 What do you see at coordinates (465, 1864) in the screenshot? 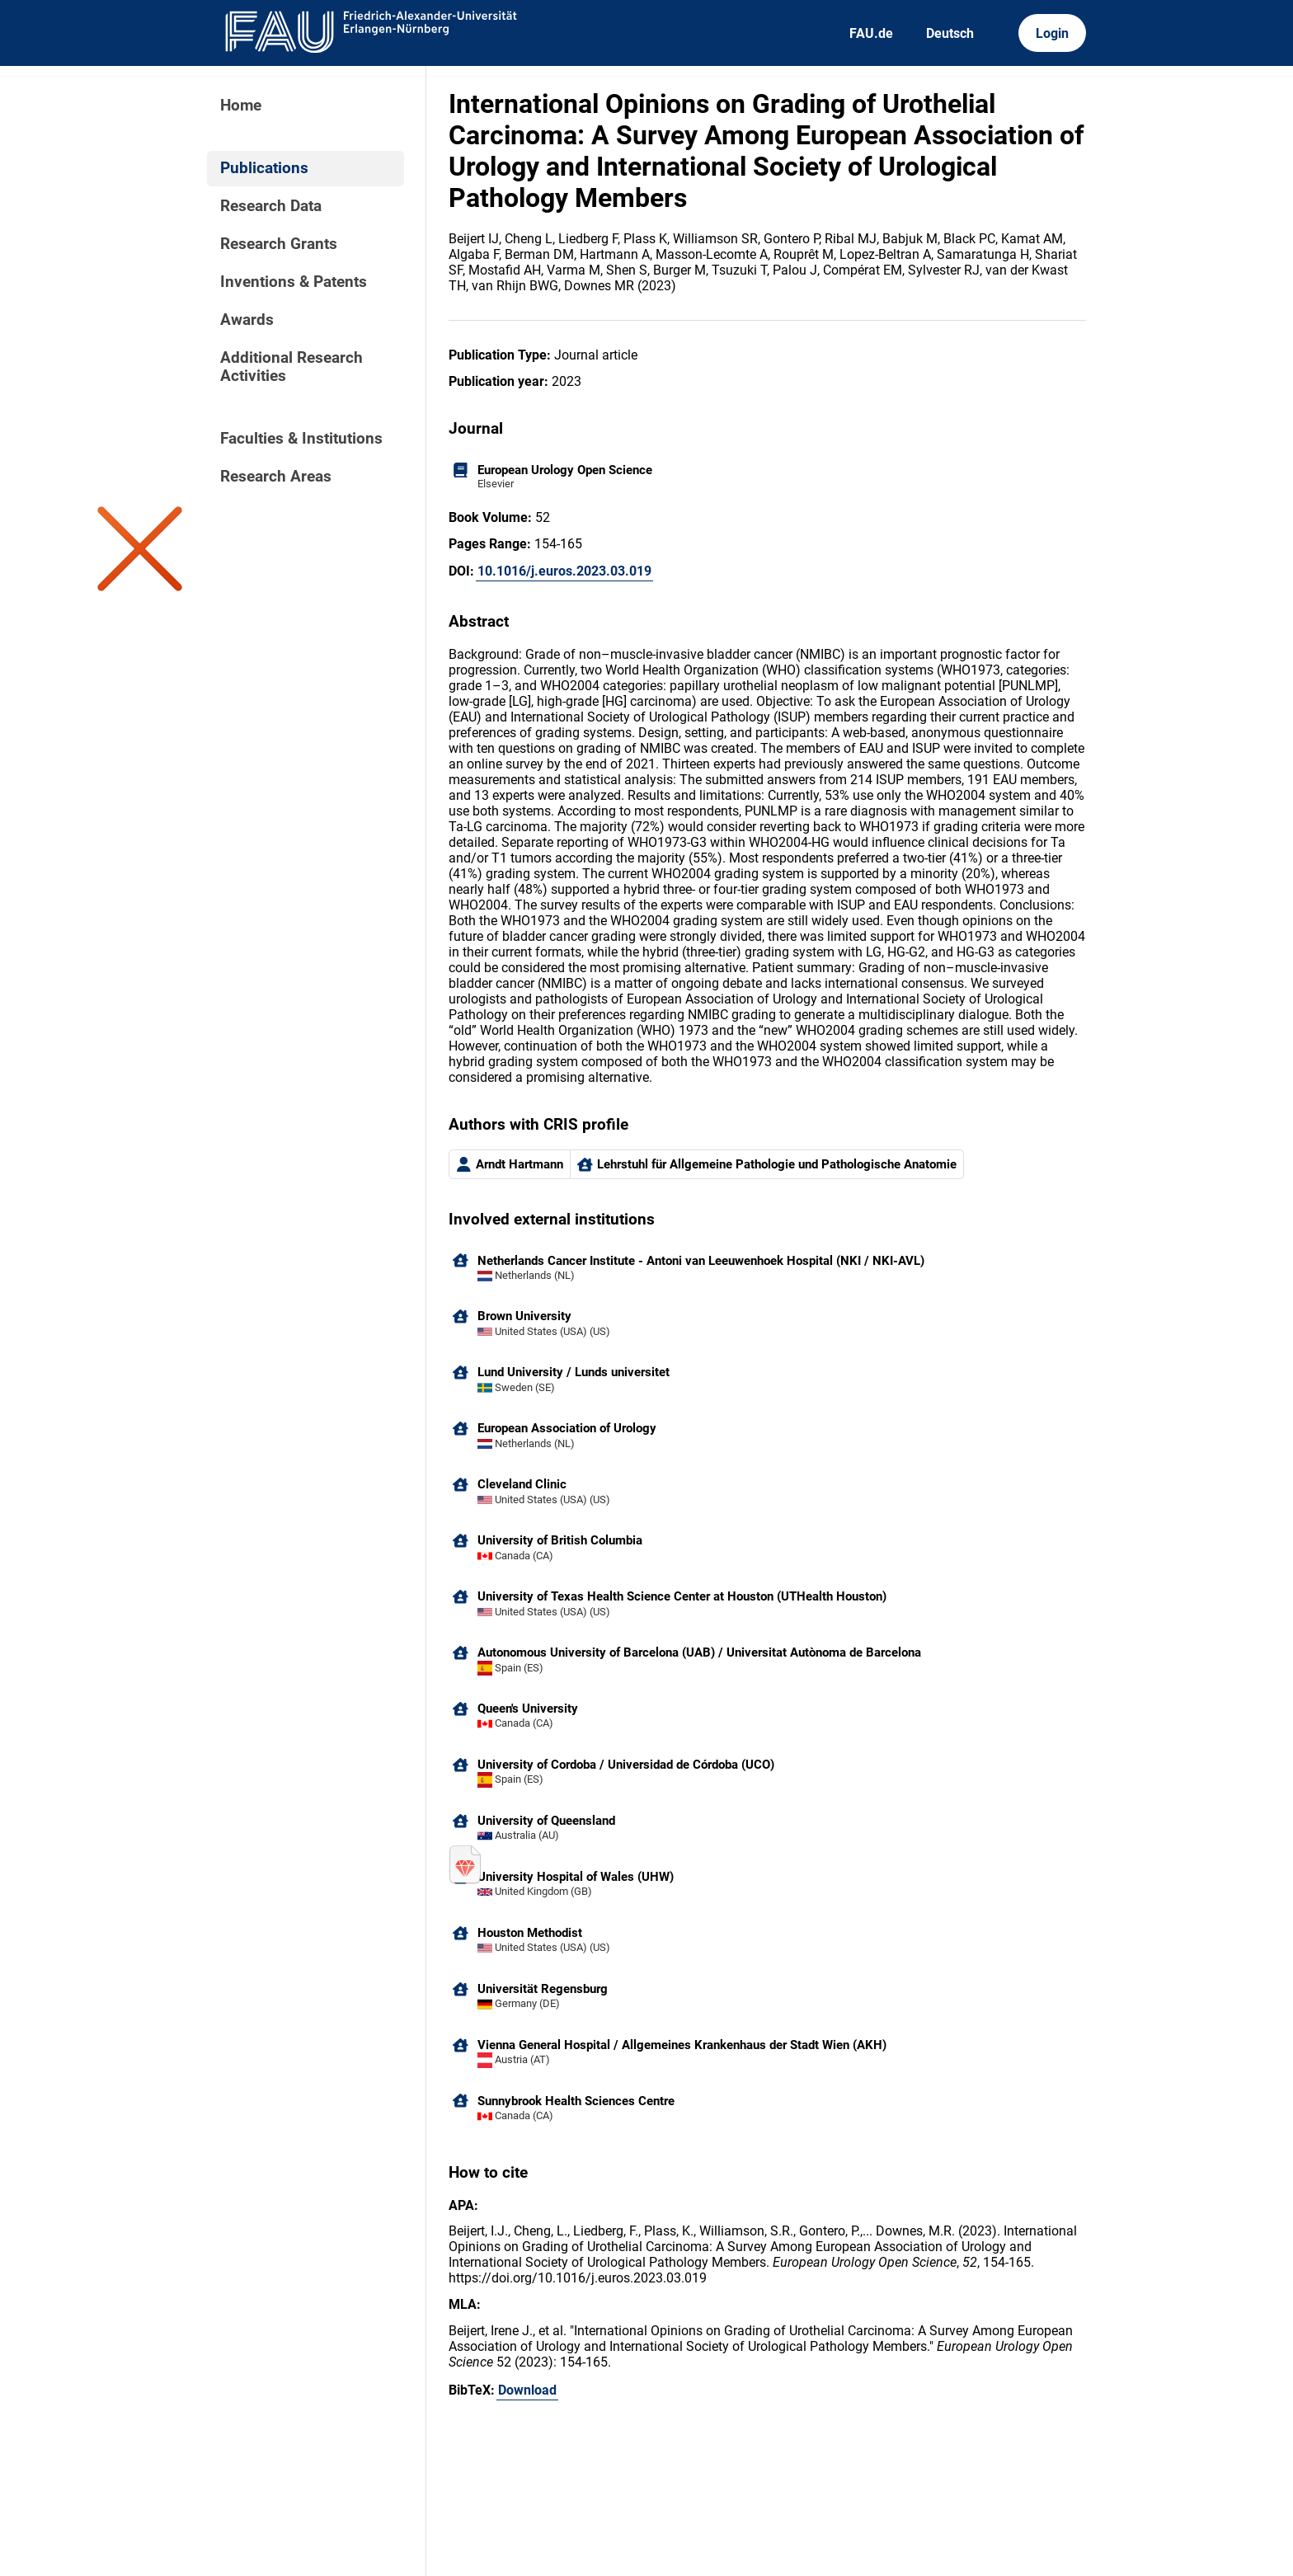
I see `a ruby programming language source file` at bounding box center [465, 1864].